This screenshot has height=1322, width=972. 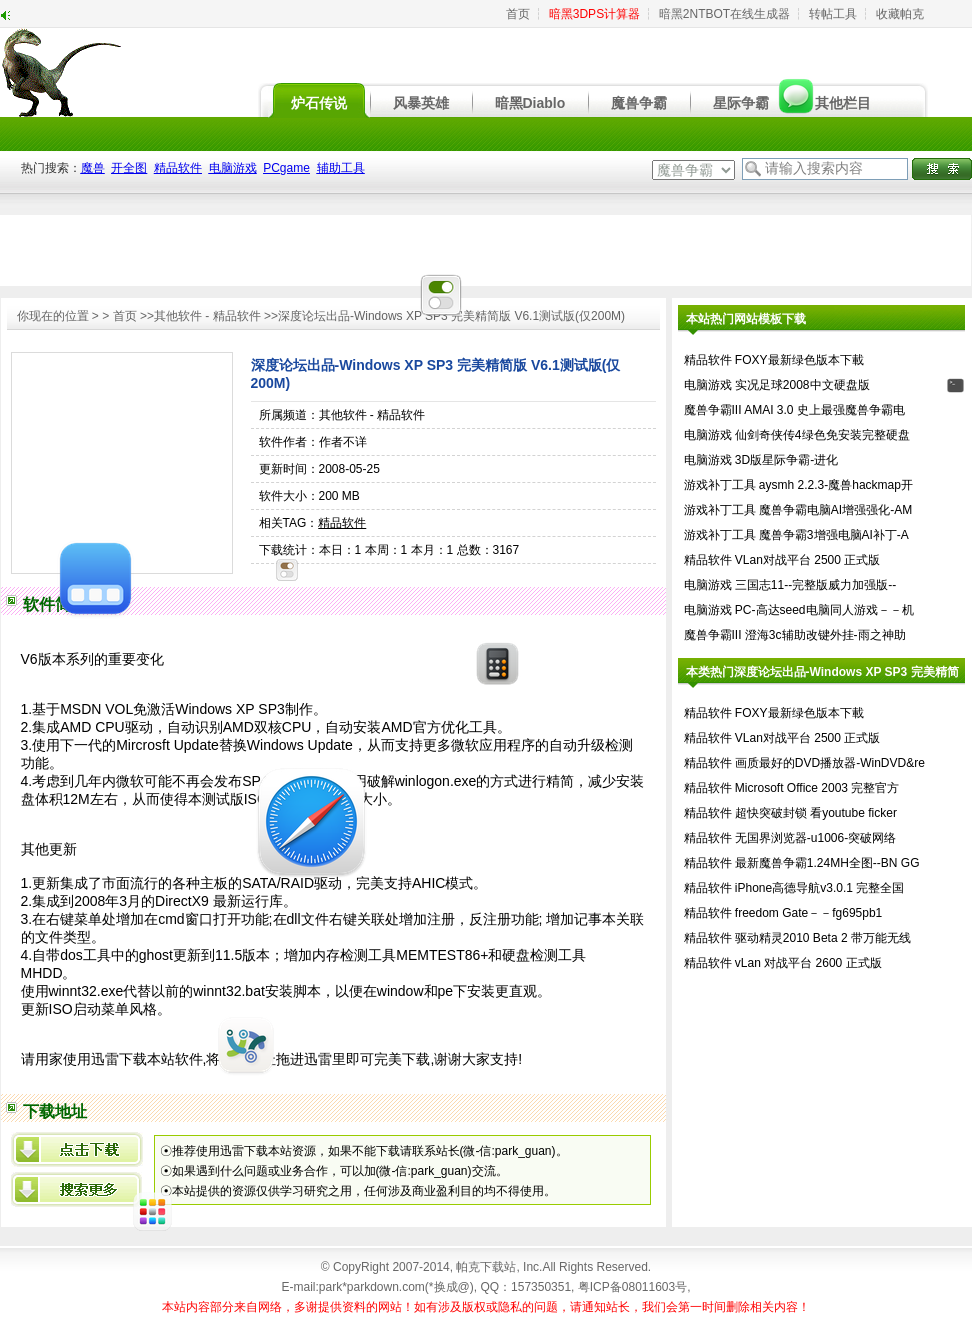 What do you see at coordinates (497, 663) in the screenshot?
I see `open the calculator app` at bounding box center [497, 663].